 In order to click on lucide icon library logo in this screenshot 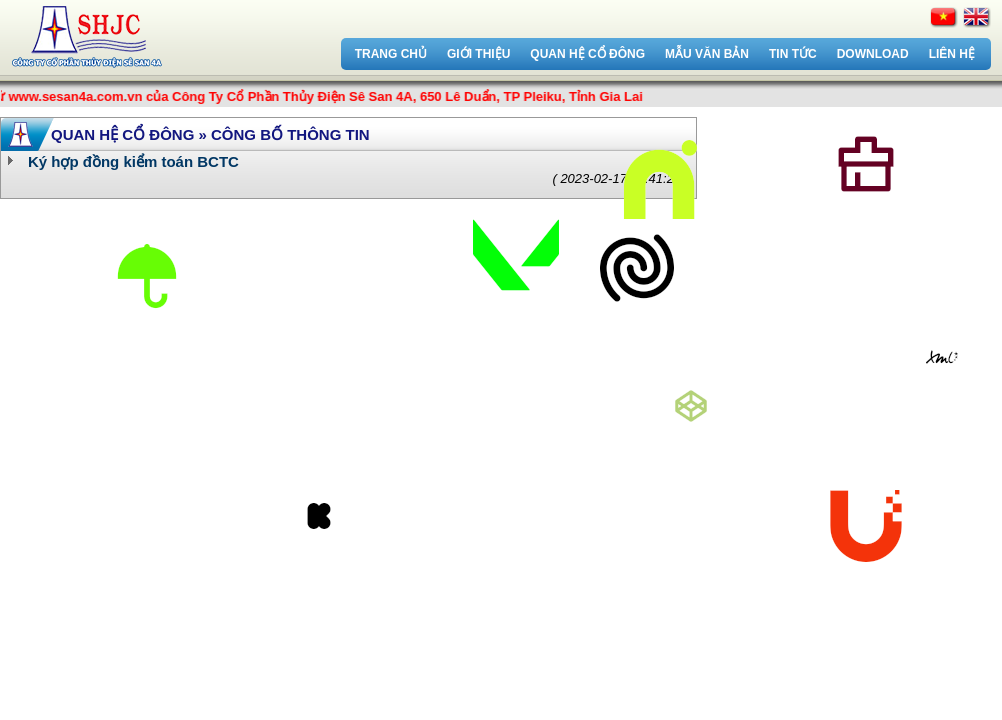, I will do `click(637, 268)`.